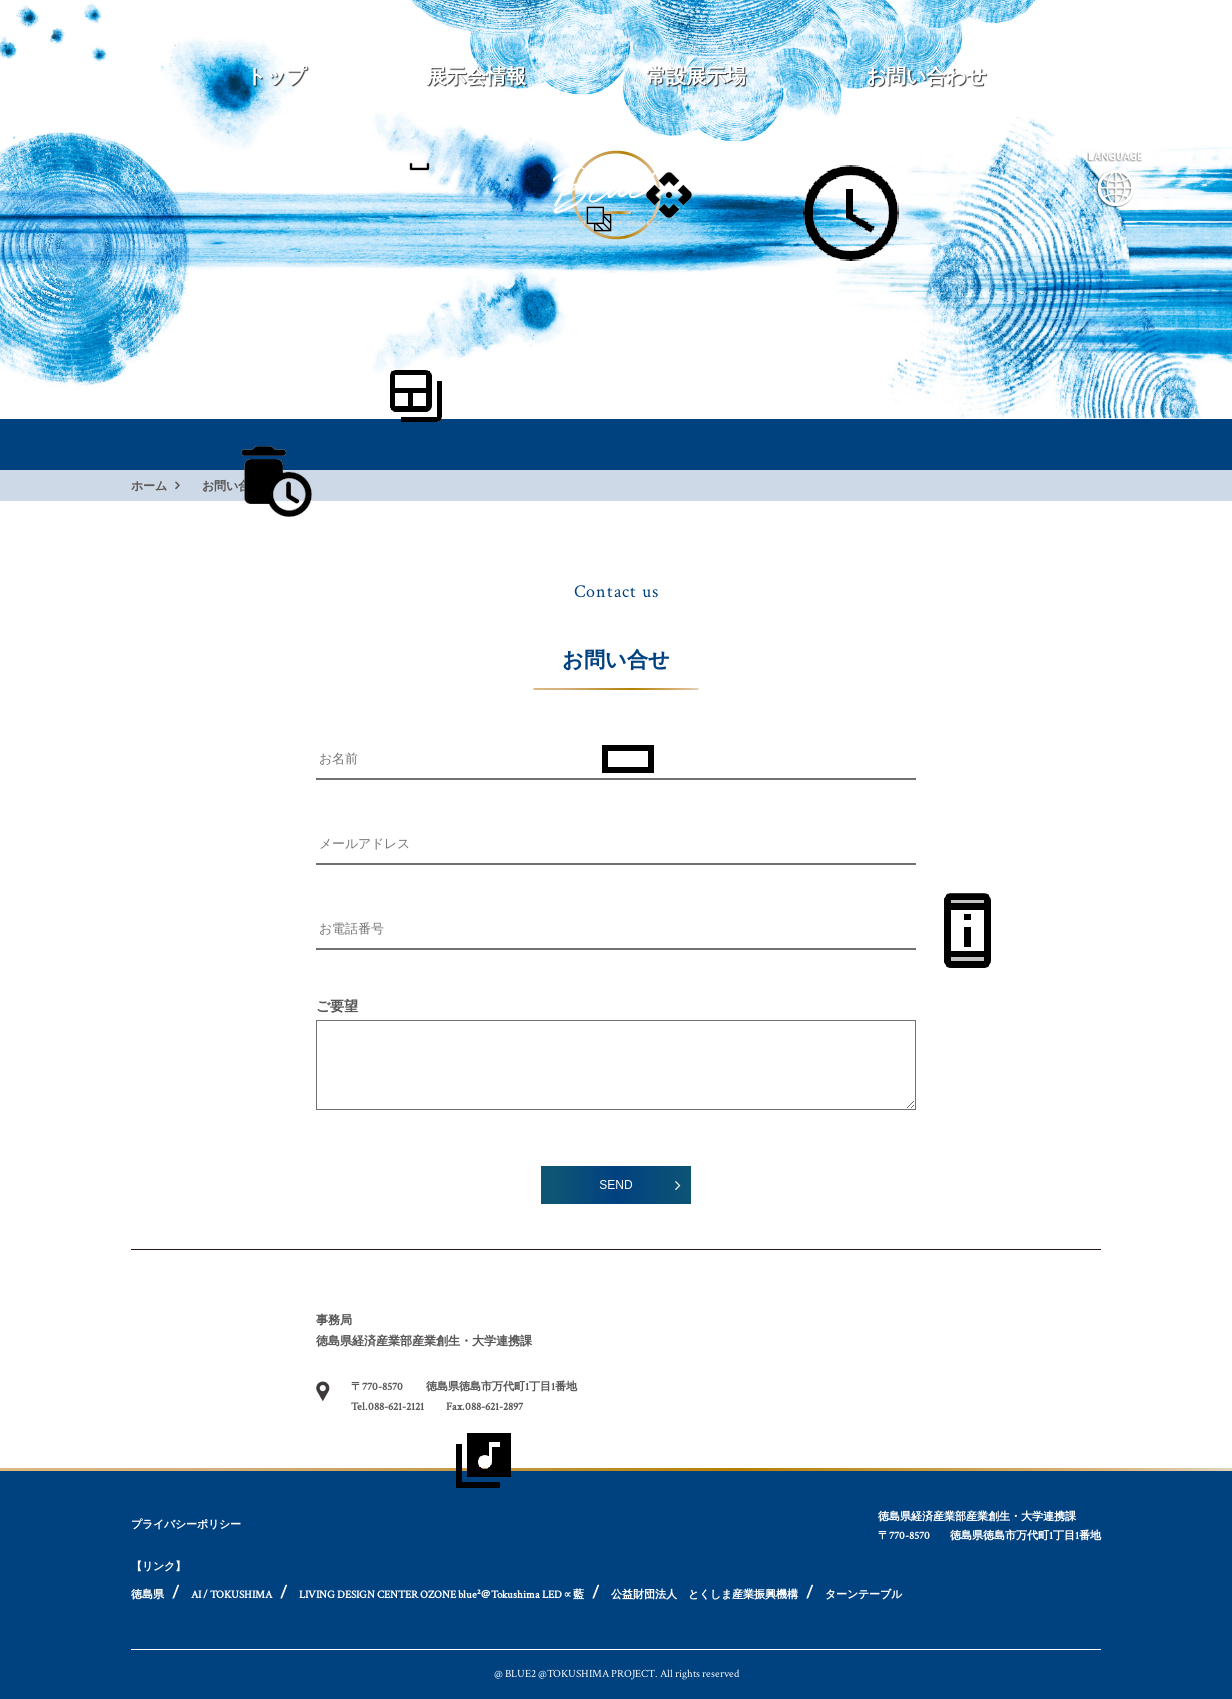 This screenshot has height=1699, width=1232. Describe the element at coordinates (967, 930) in the screenshot. I see `view device information` at that location.